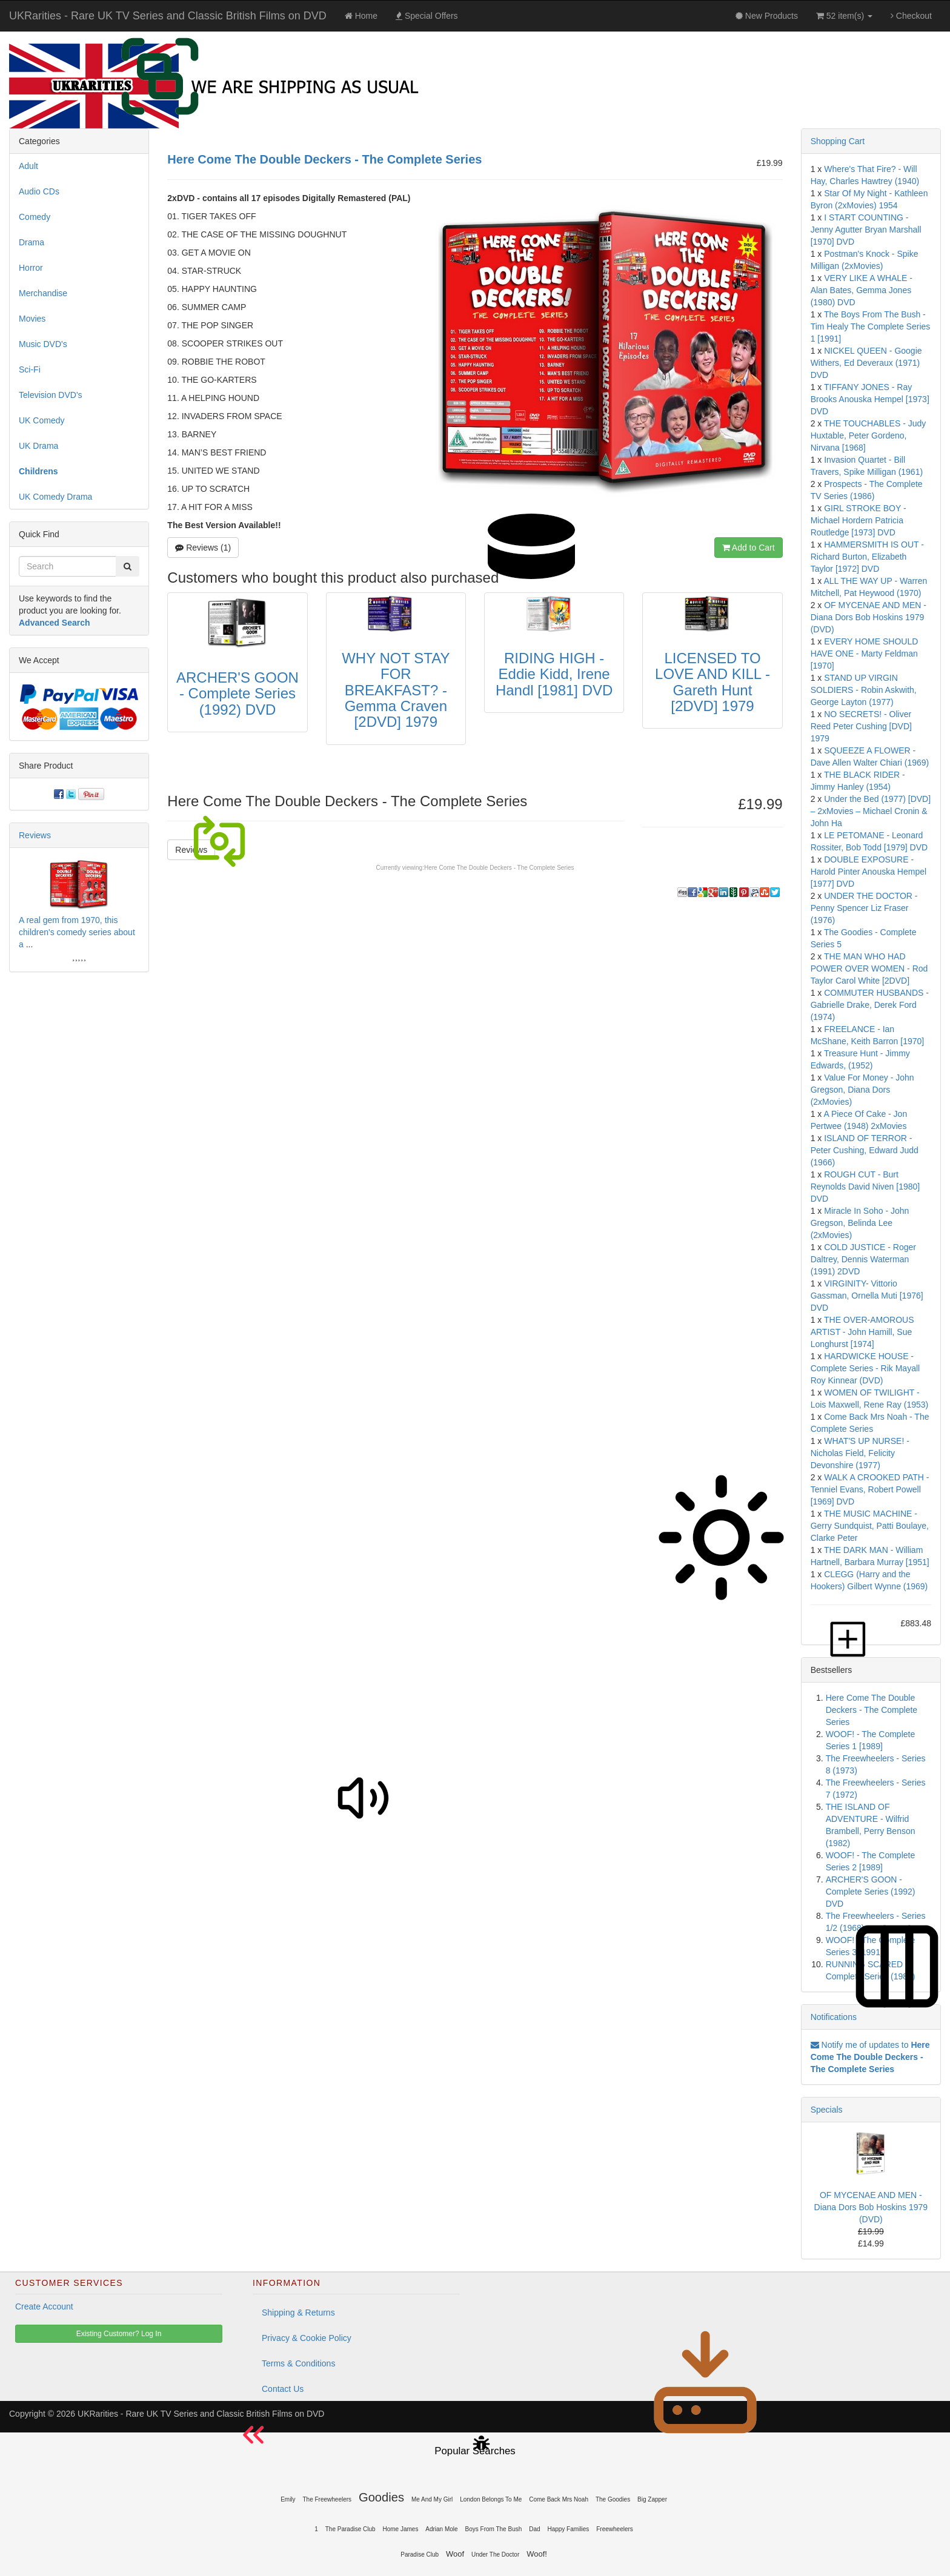  I want to click on switch to light mode, so click(721, 1537).